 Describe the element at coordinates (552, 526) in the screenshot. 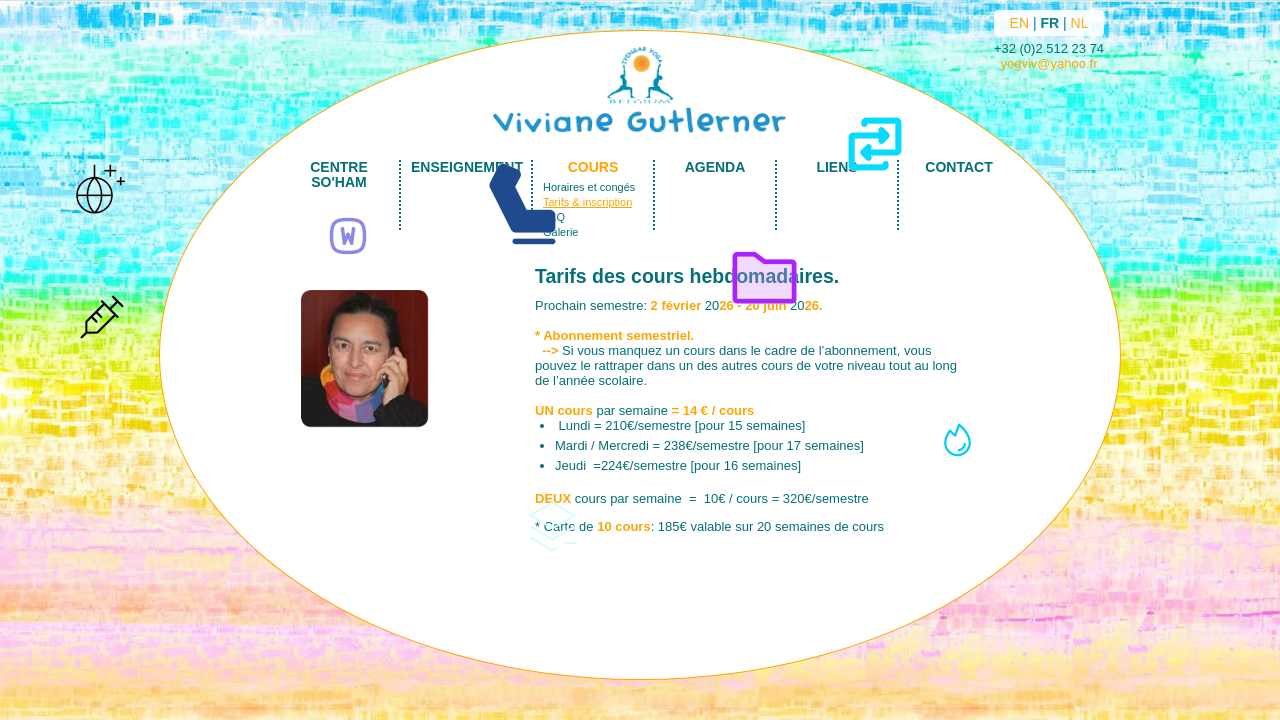

I see `remove a layer from the stack` at that location.